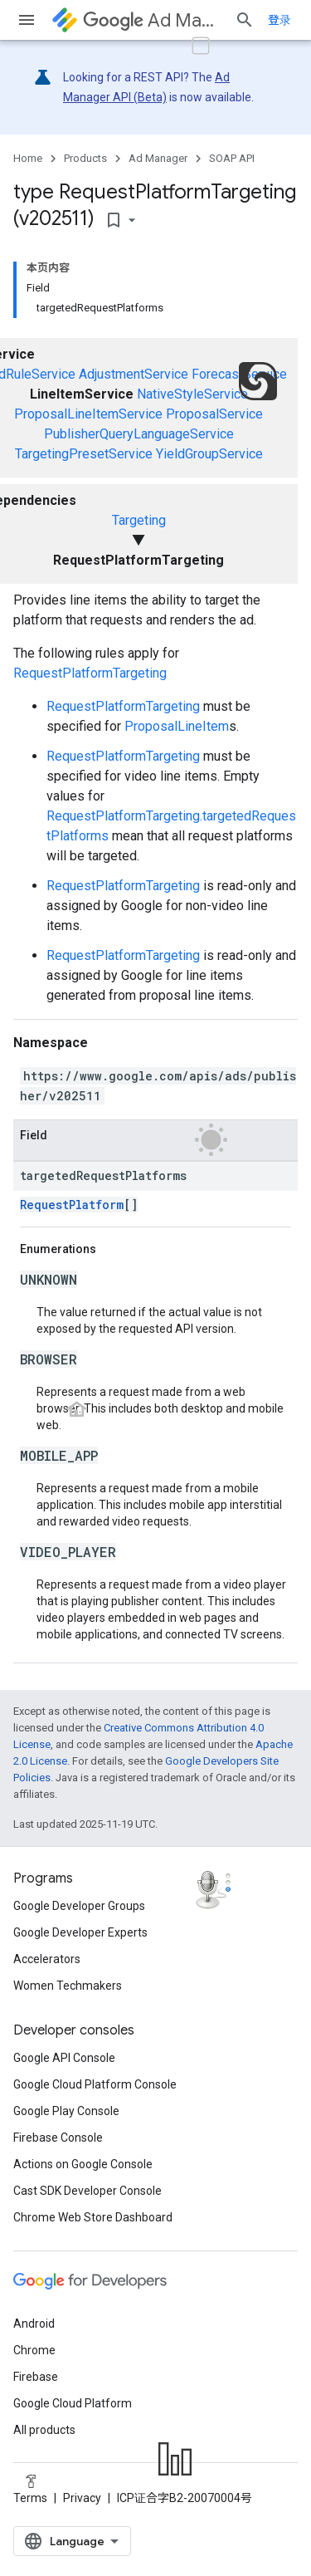 The height and width of the screenshot is (2576, 311). I want to click on unchecked checkbox state, so click(201, 46).